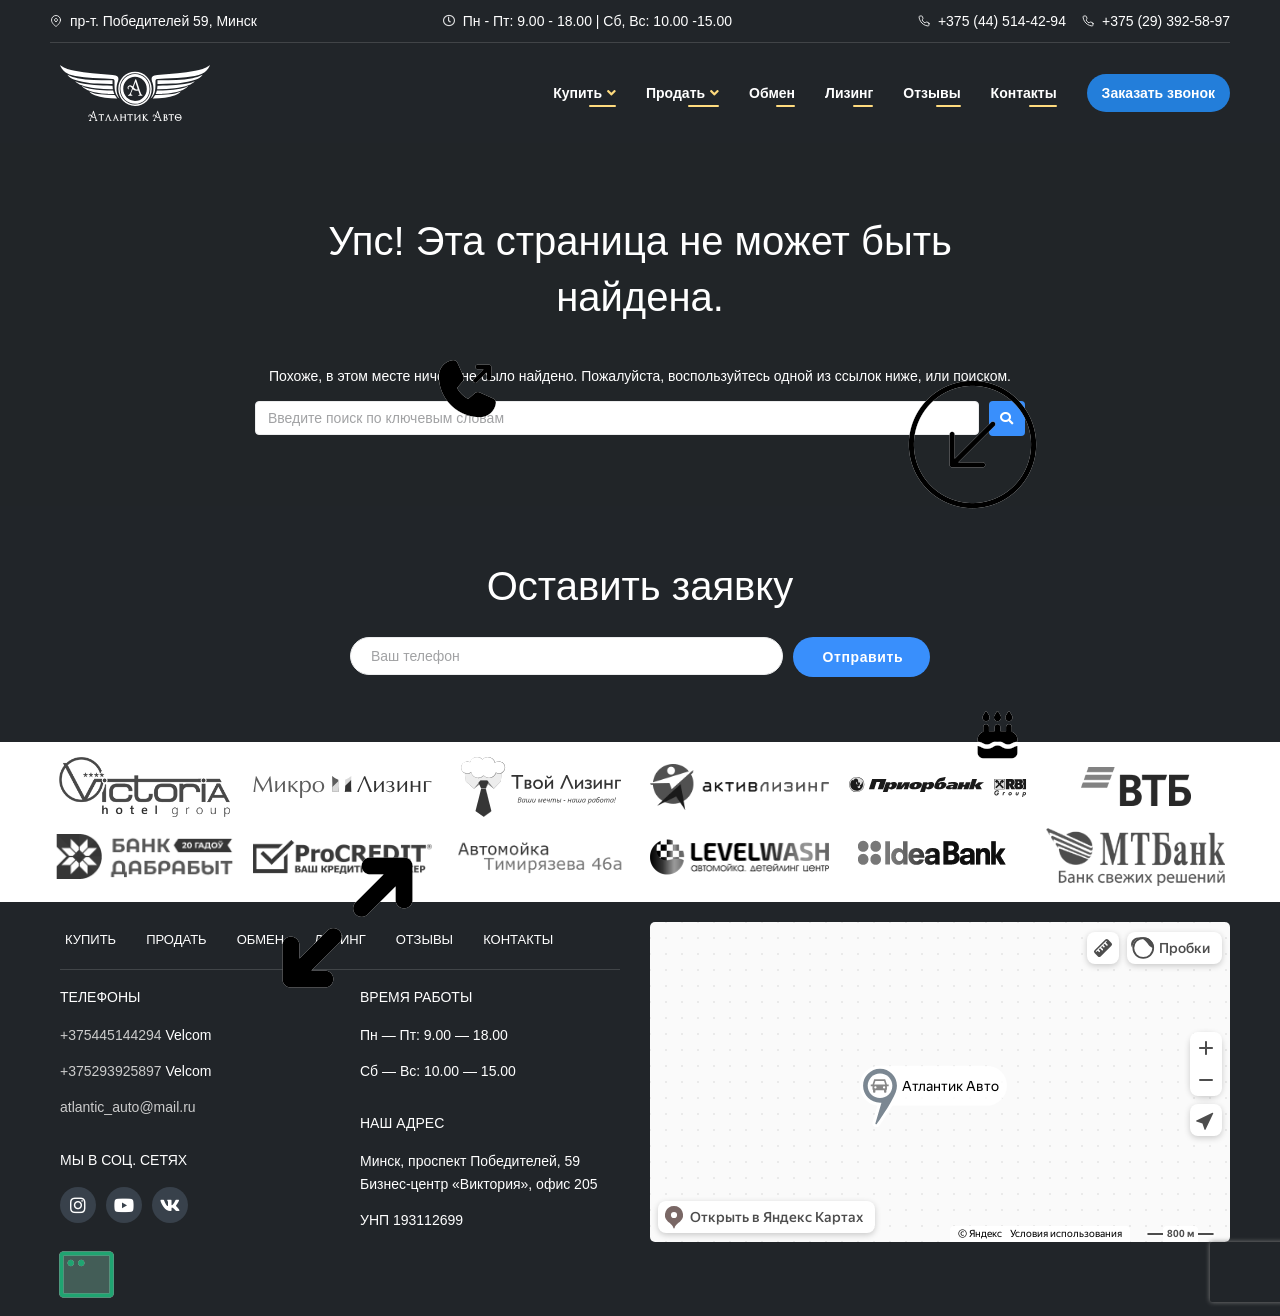 Image resolution: width=1280 pixels, height=1316 pixels. What do you see at coordinates (468, 387) in the screenshot?
I see `make an outgoing call` at bounding box center [468, 387].